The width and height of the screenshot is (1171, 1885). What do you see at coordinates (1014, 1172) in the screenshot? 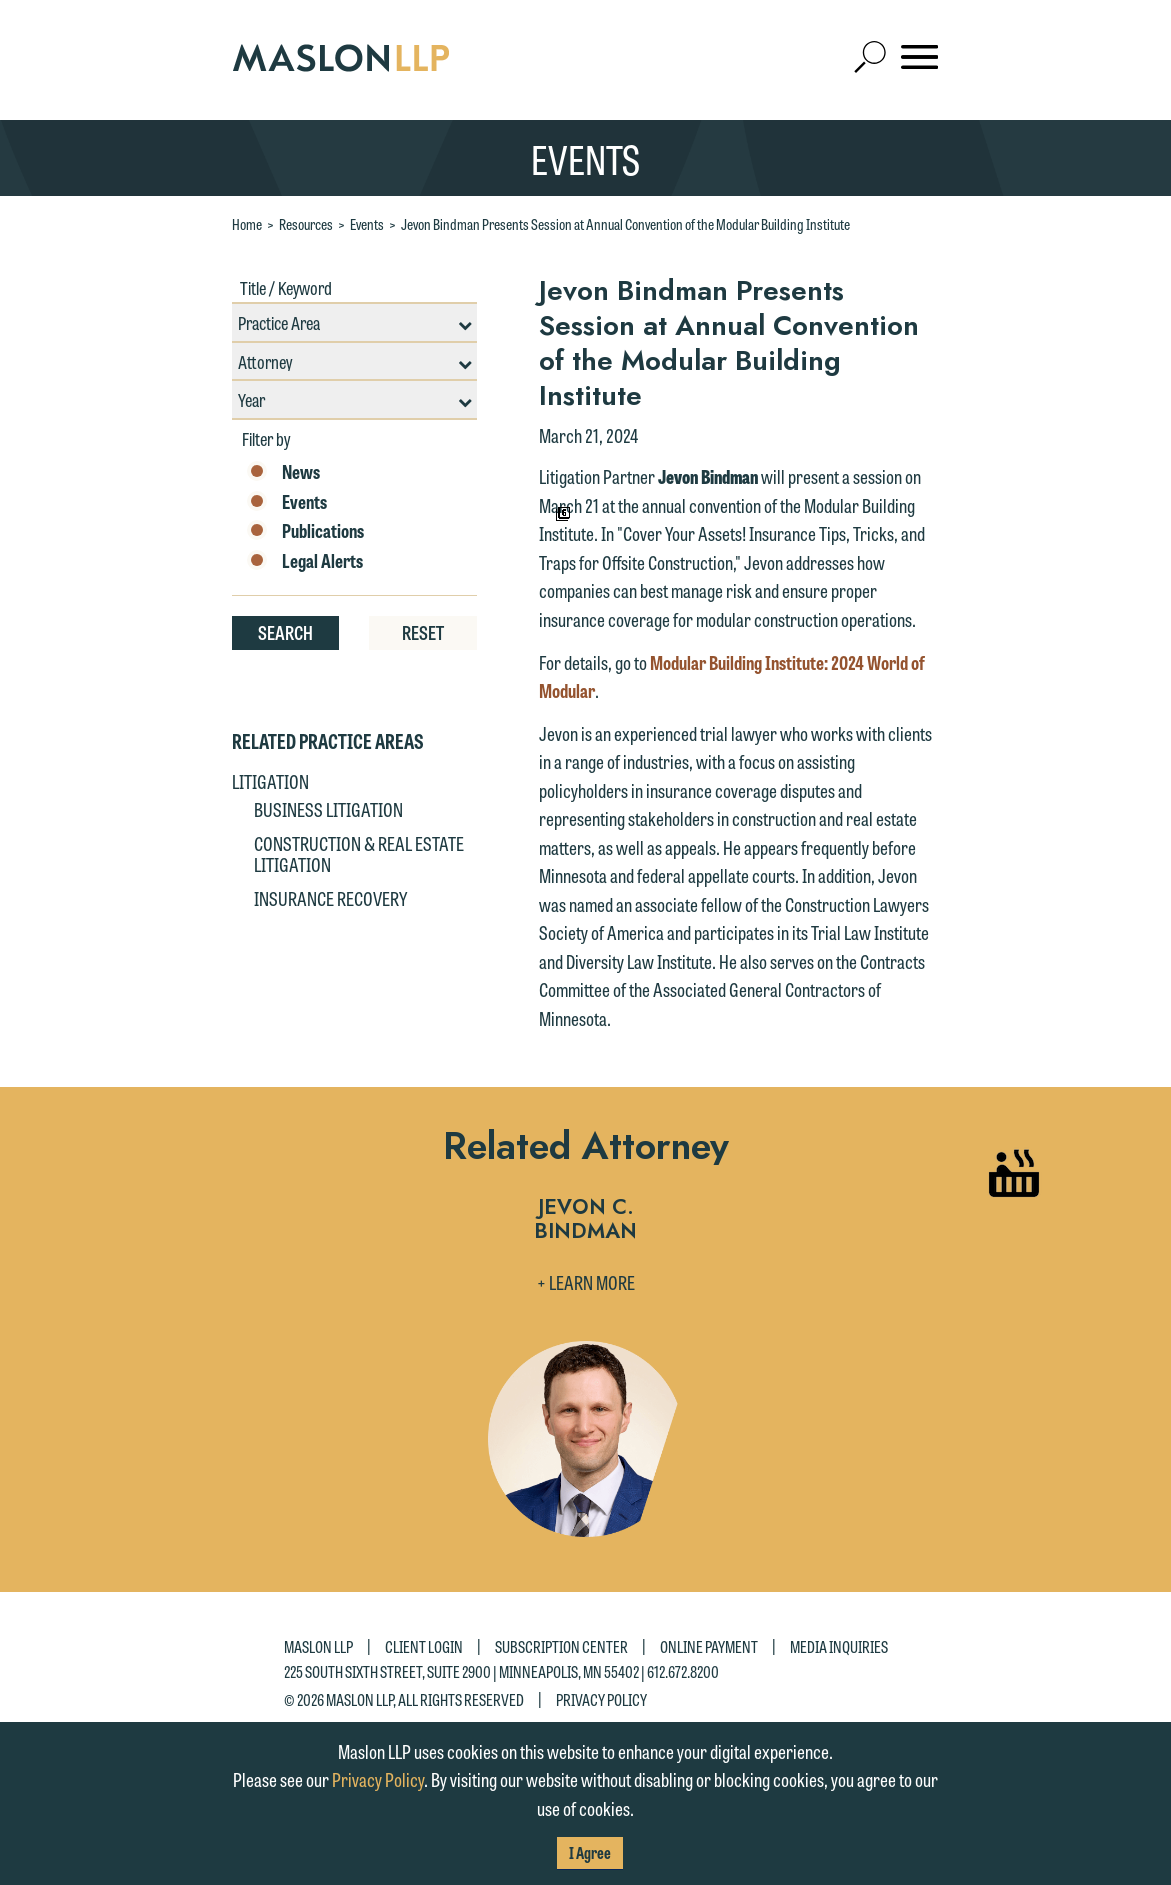
I see `view hot tub or spa amenities` at bounding box center [1014, 1172].